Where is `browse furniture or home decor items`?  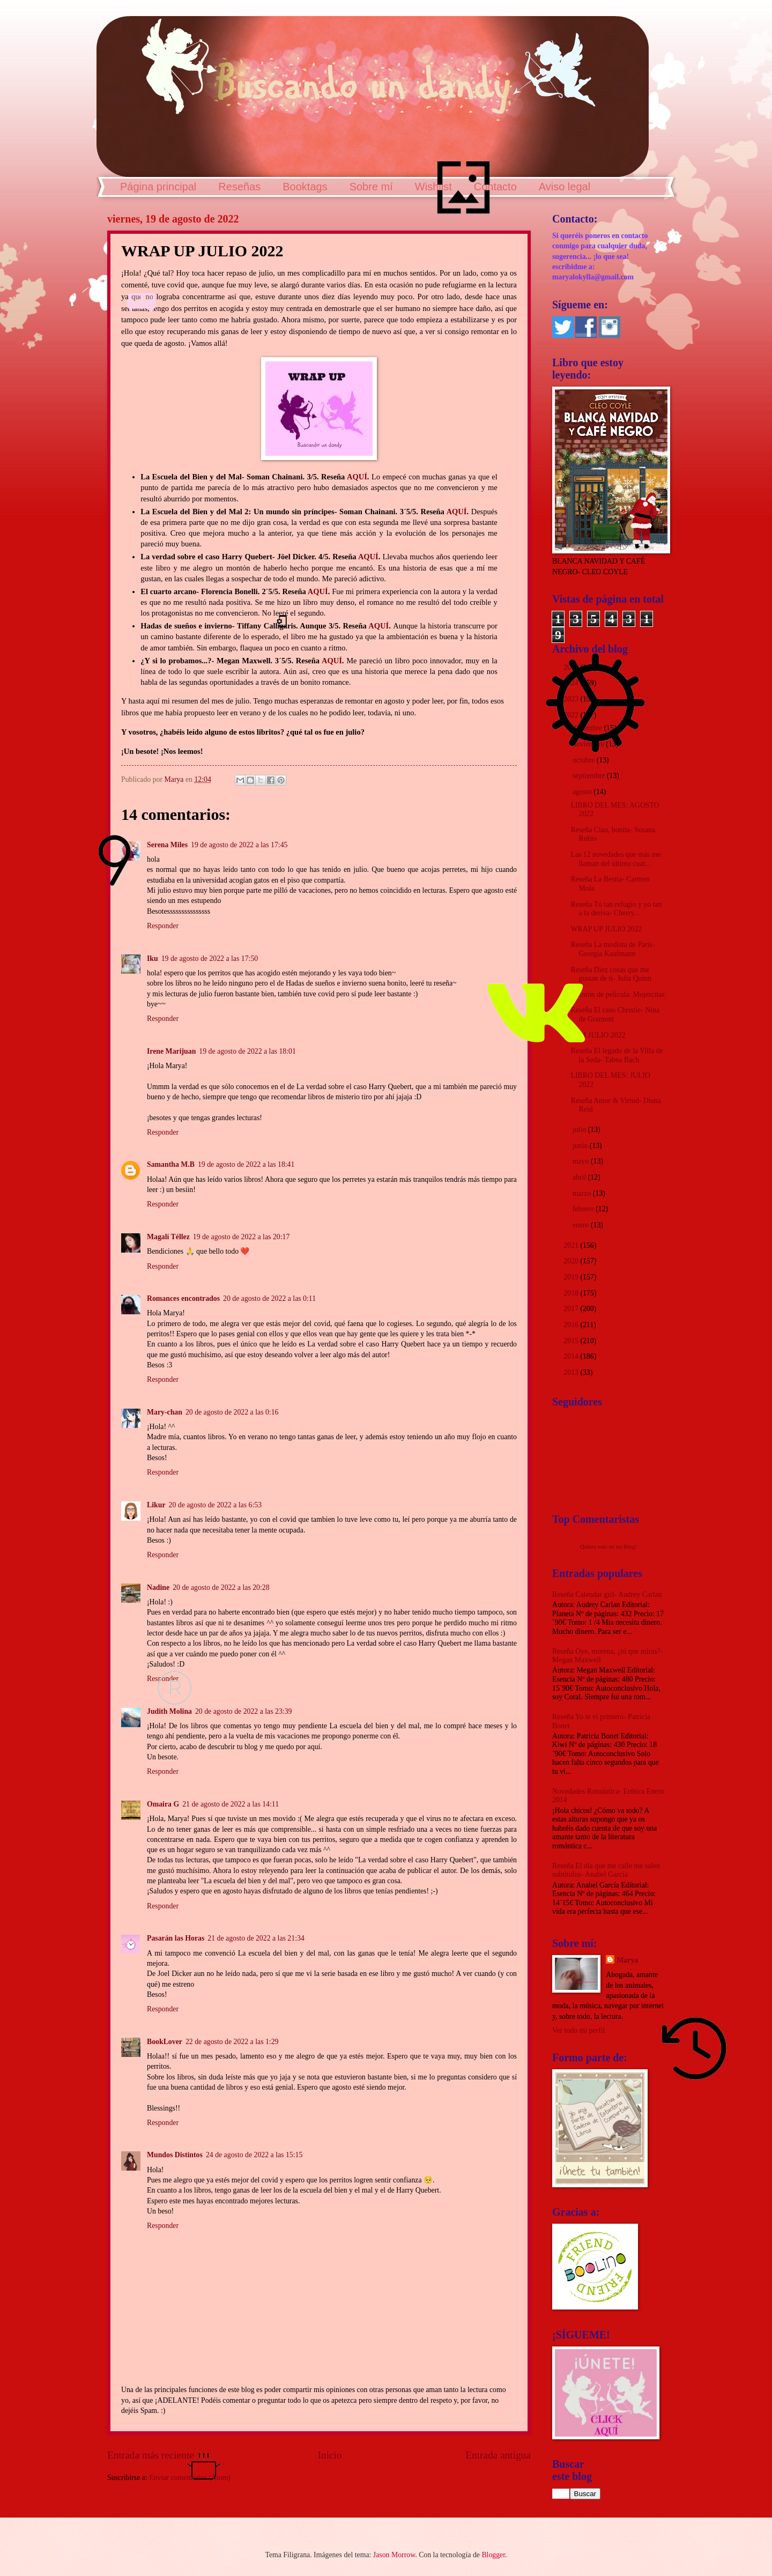
browse furniture or home decor items is located at coordinates (142, 302).